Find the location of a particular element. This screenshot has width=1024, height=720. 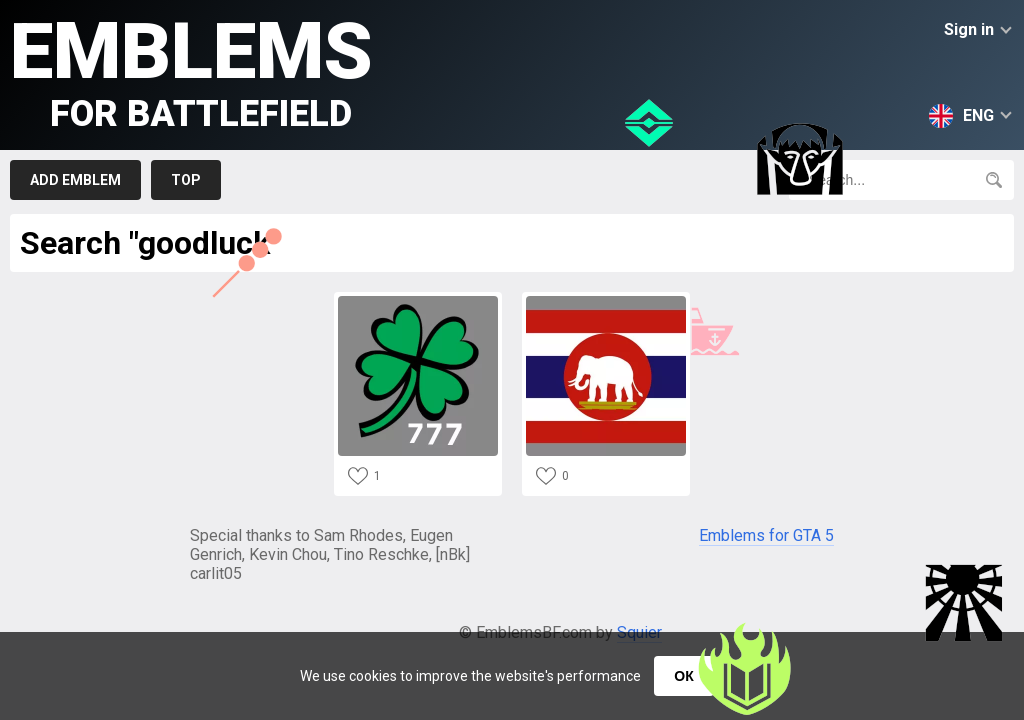

place a virtual marker or waypoint in-game is located at coordinates (649, 123).